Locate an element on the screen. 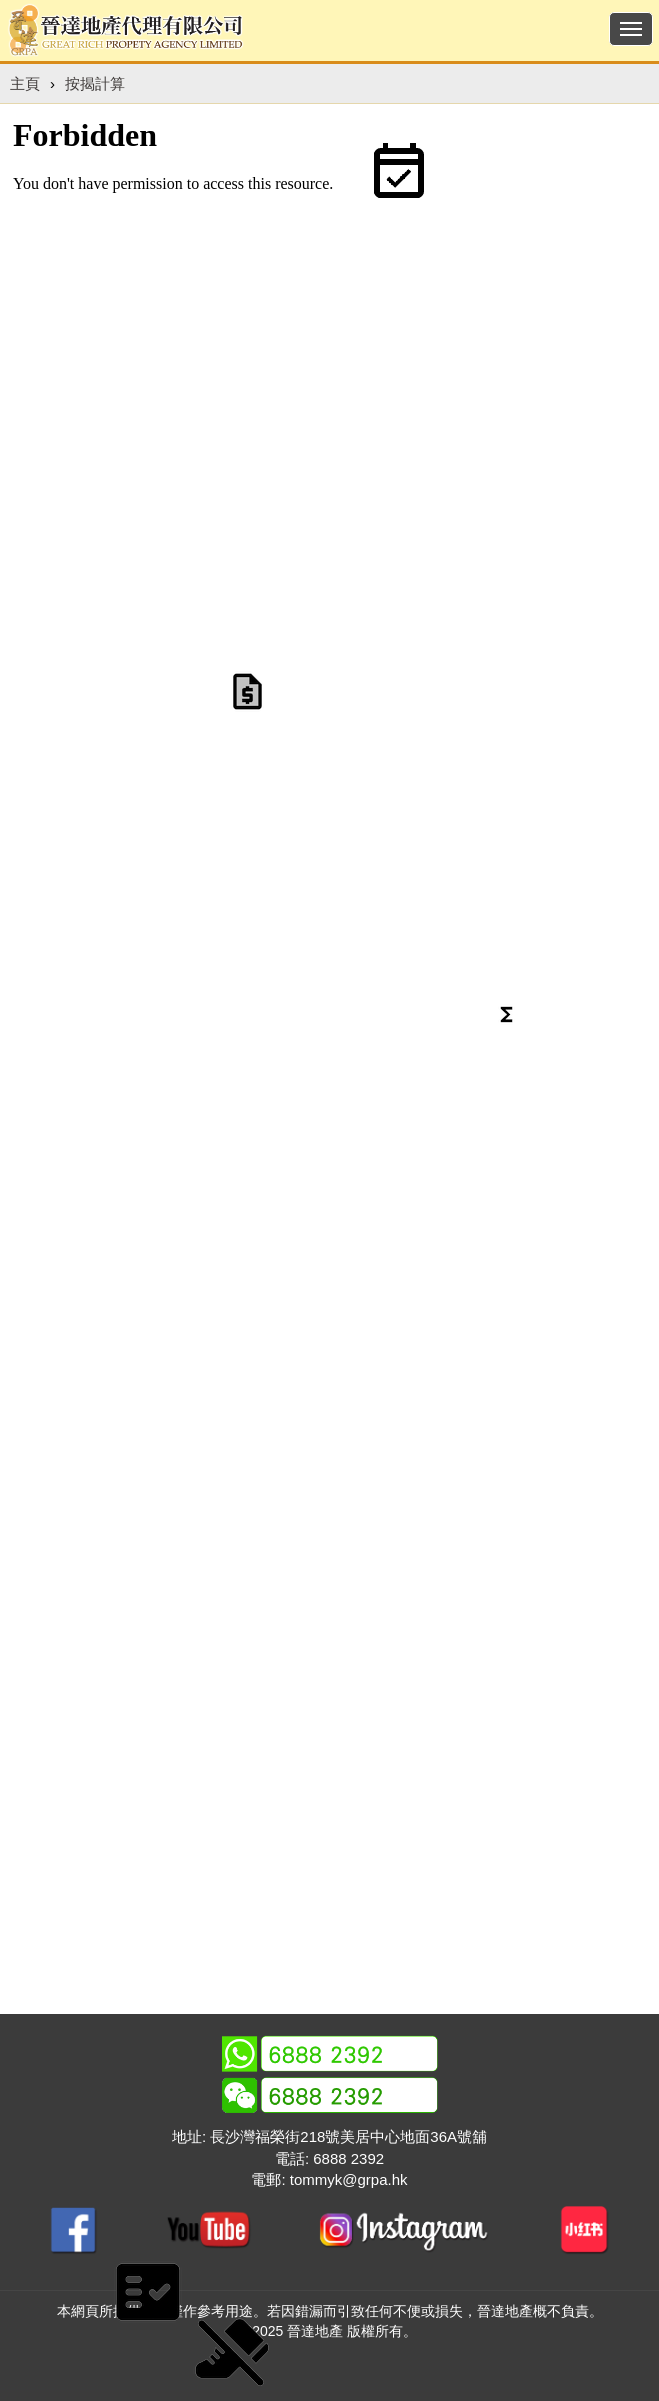  indicates area where stepping is prohibited is located at coordinates (233, 2350).